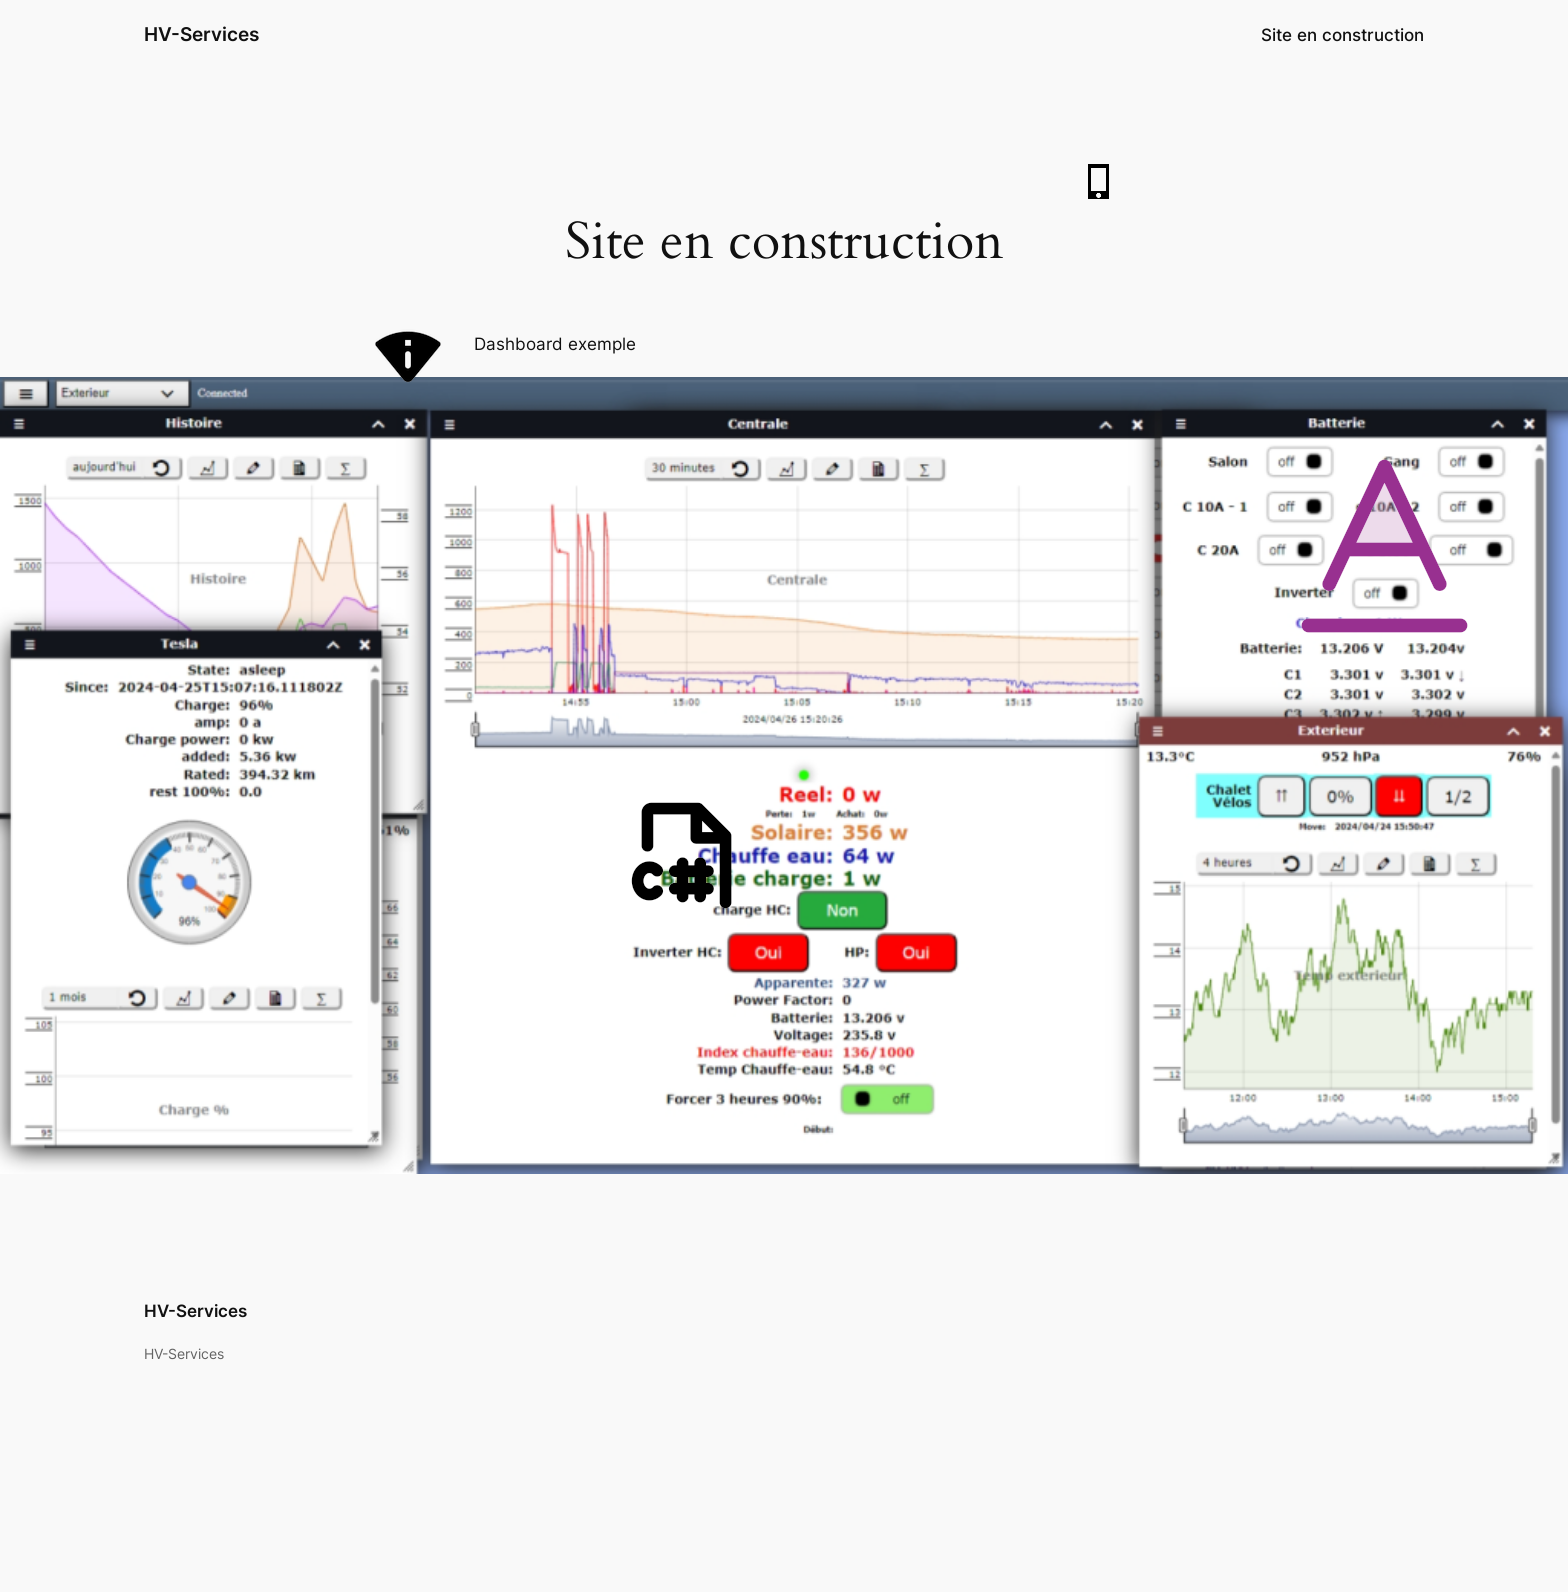  I want to click on scan for available wifi networks, so click(408, 357).